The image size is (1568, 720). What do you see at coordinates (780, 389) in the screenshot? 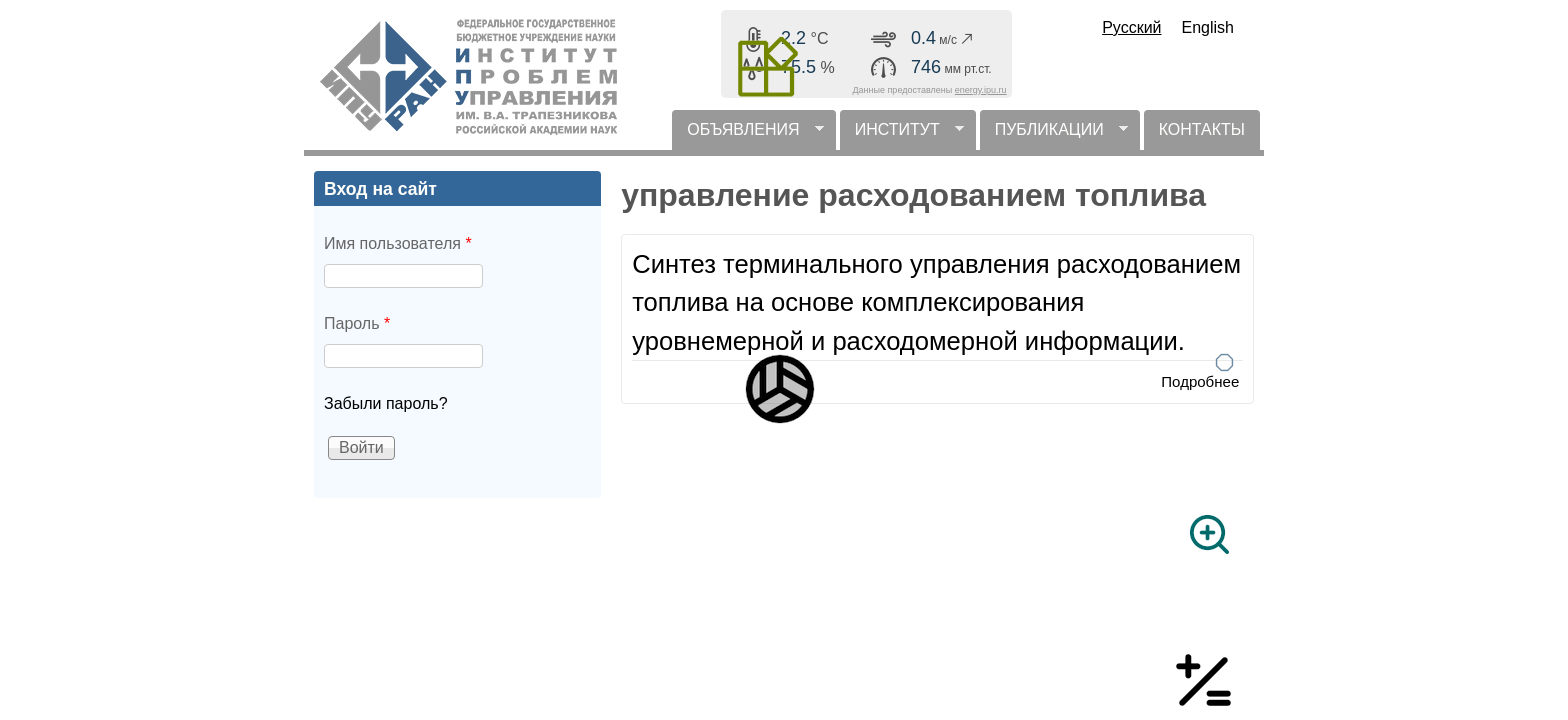
I see `access volleyball or sports-related content` at bounding box center [780, 389].